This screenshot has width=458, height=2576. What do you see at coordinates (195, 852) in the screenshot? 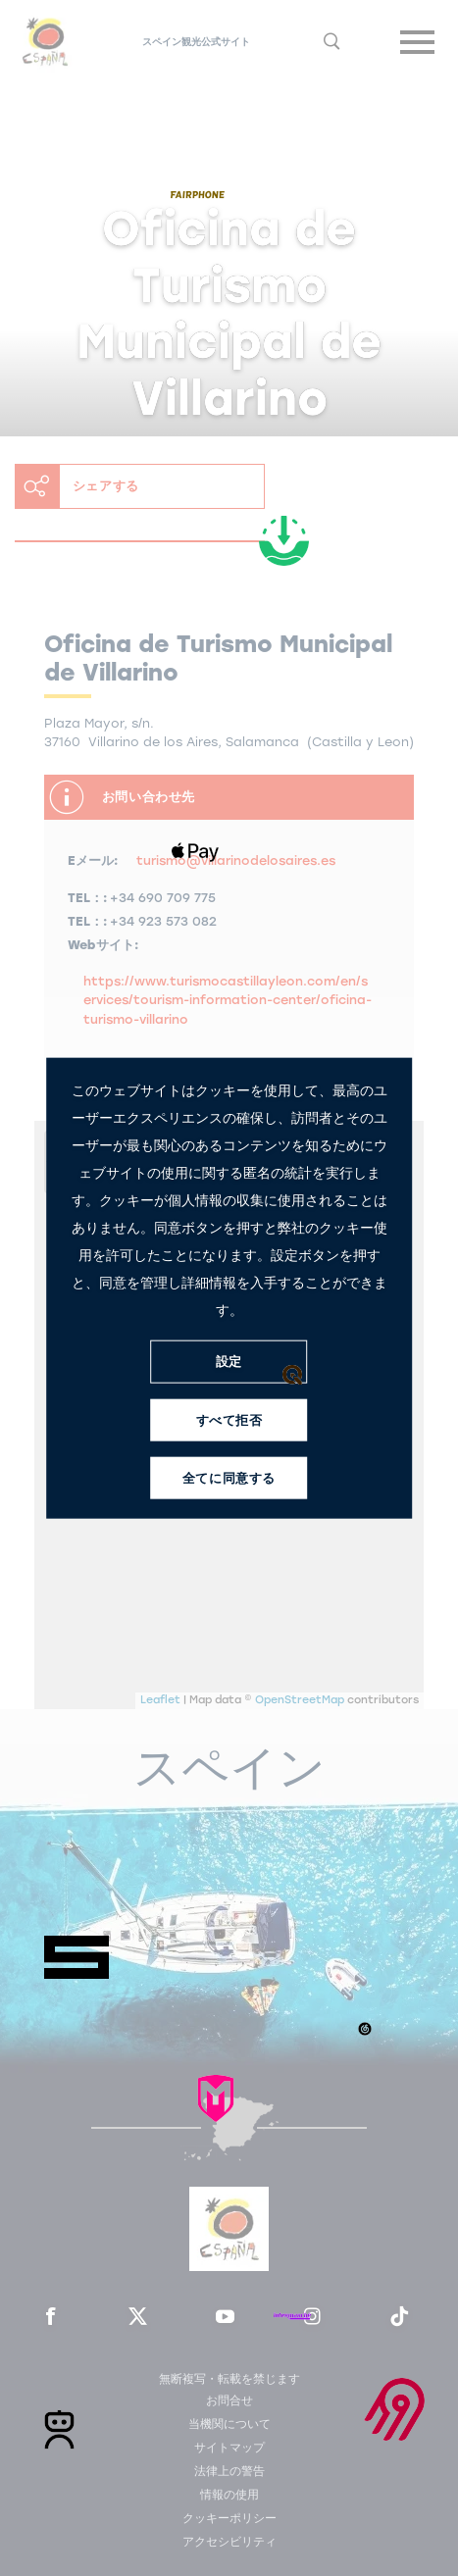
I see `pay with Apple Pay` at bounding box center [195, 852].